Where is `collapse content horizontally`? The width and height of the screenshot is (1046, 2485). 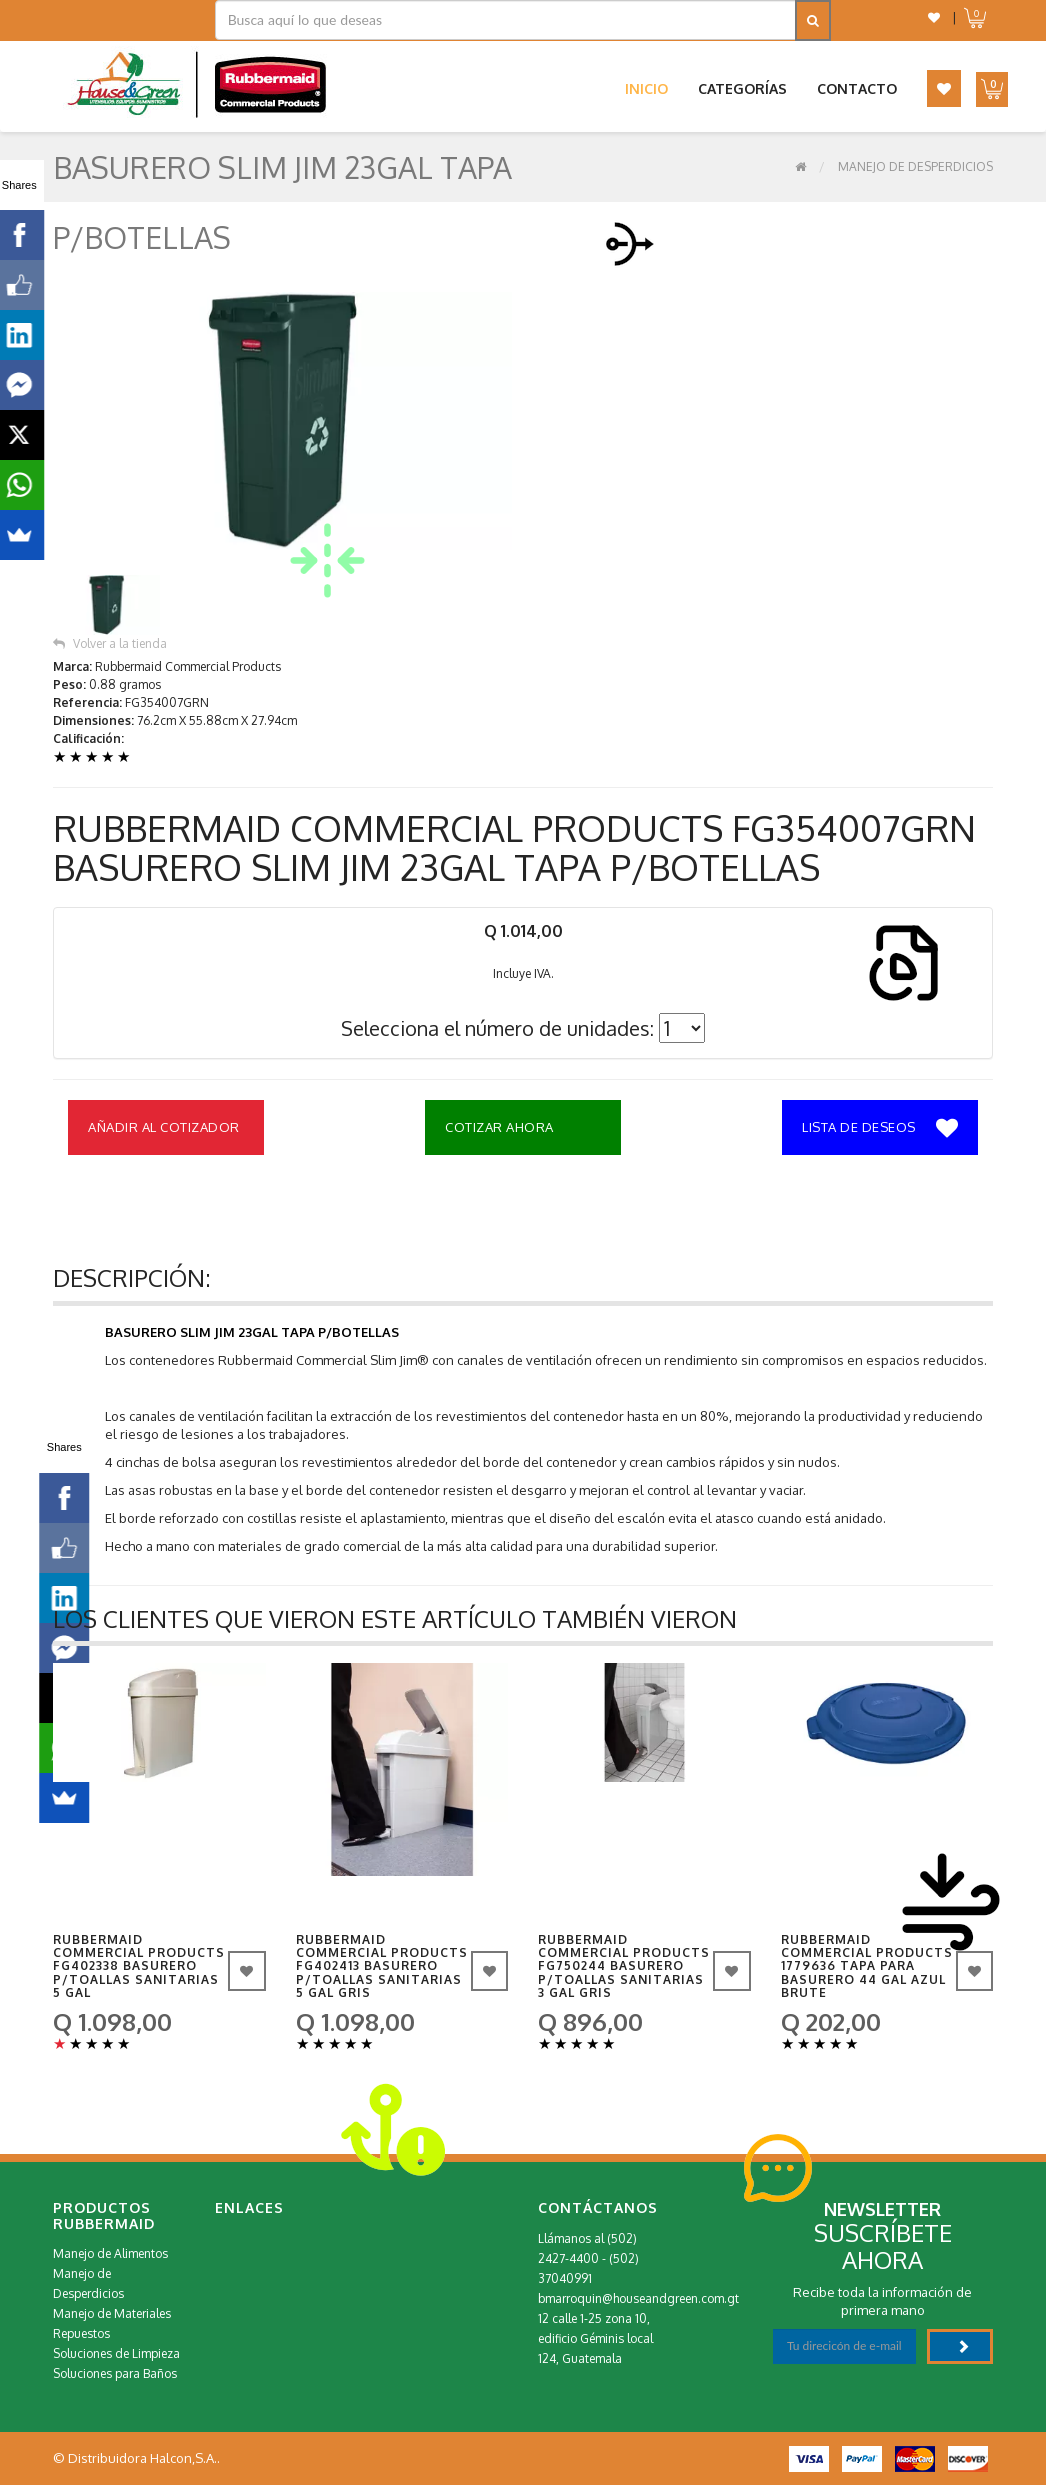
collapse content horizontally is located at coordinates (327, 560).